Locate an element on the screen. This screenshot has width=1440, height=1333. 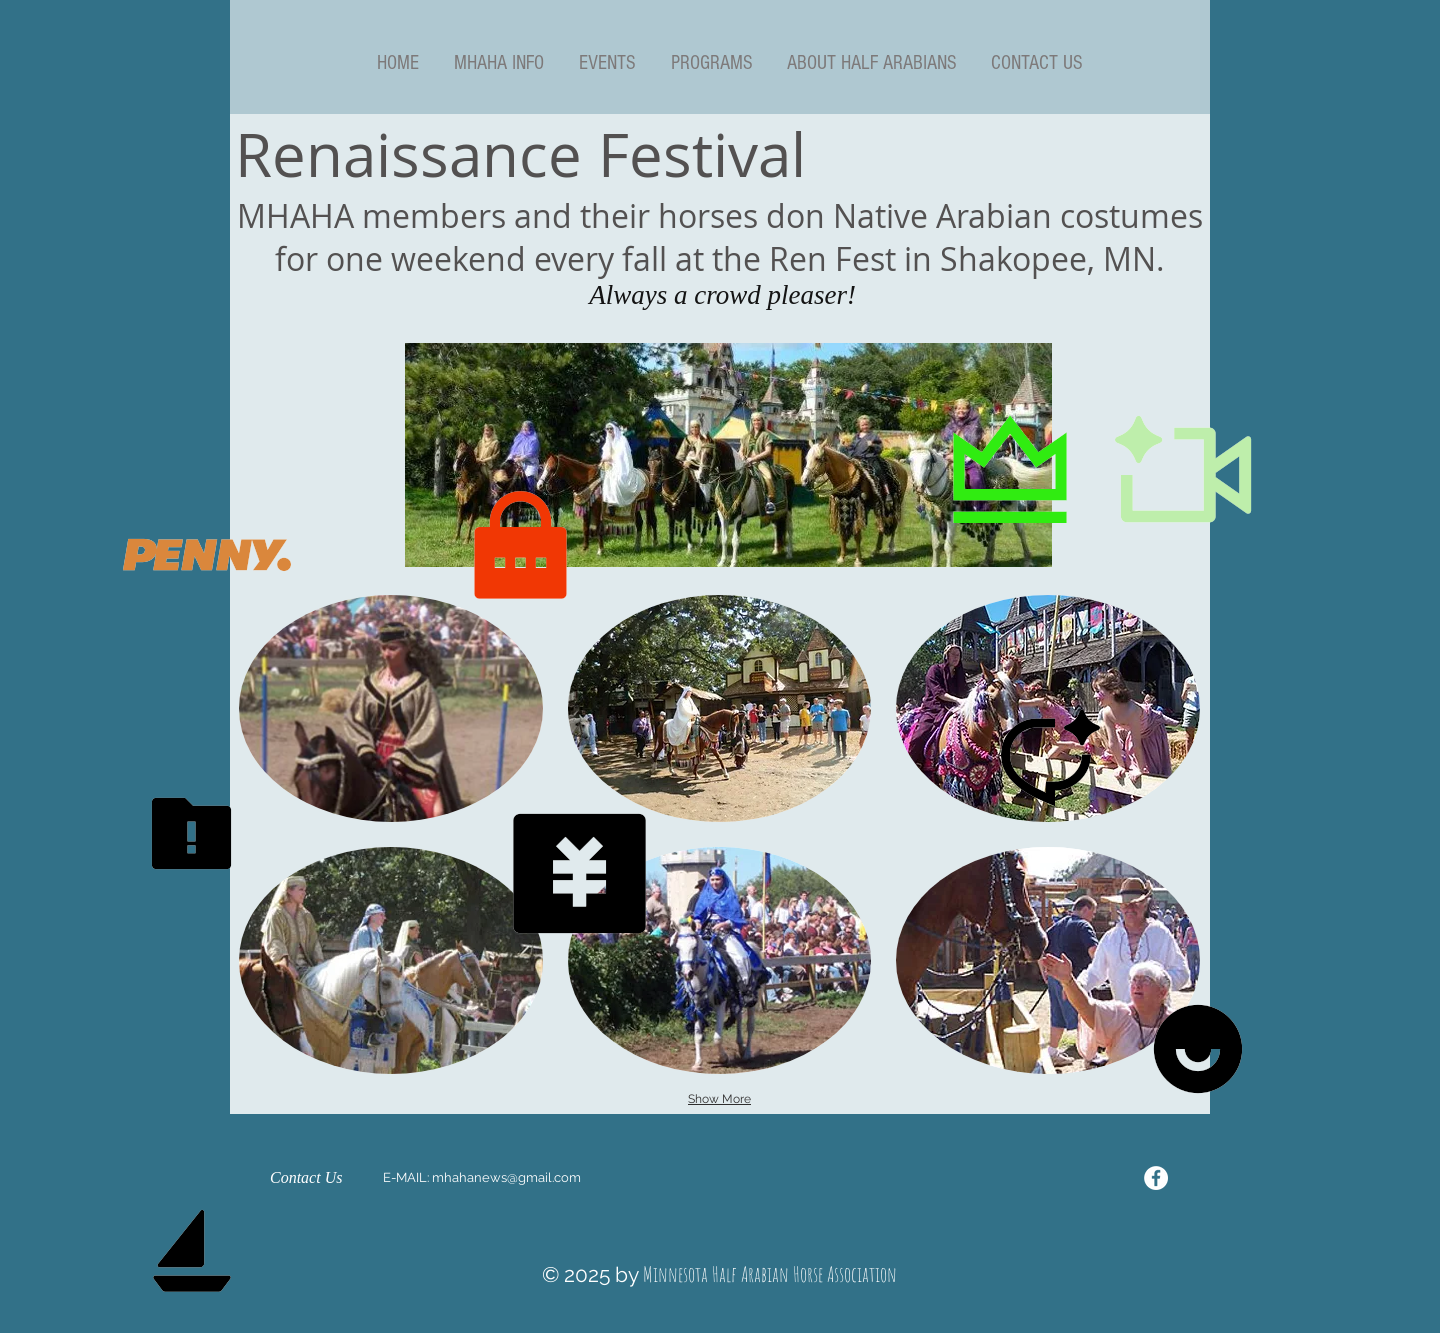
view your profile is located at coordinates (1198, 1049).